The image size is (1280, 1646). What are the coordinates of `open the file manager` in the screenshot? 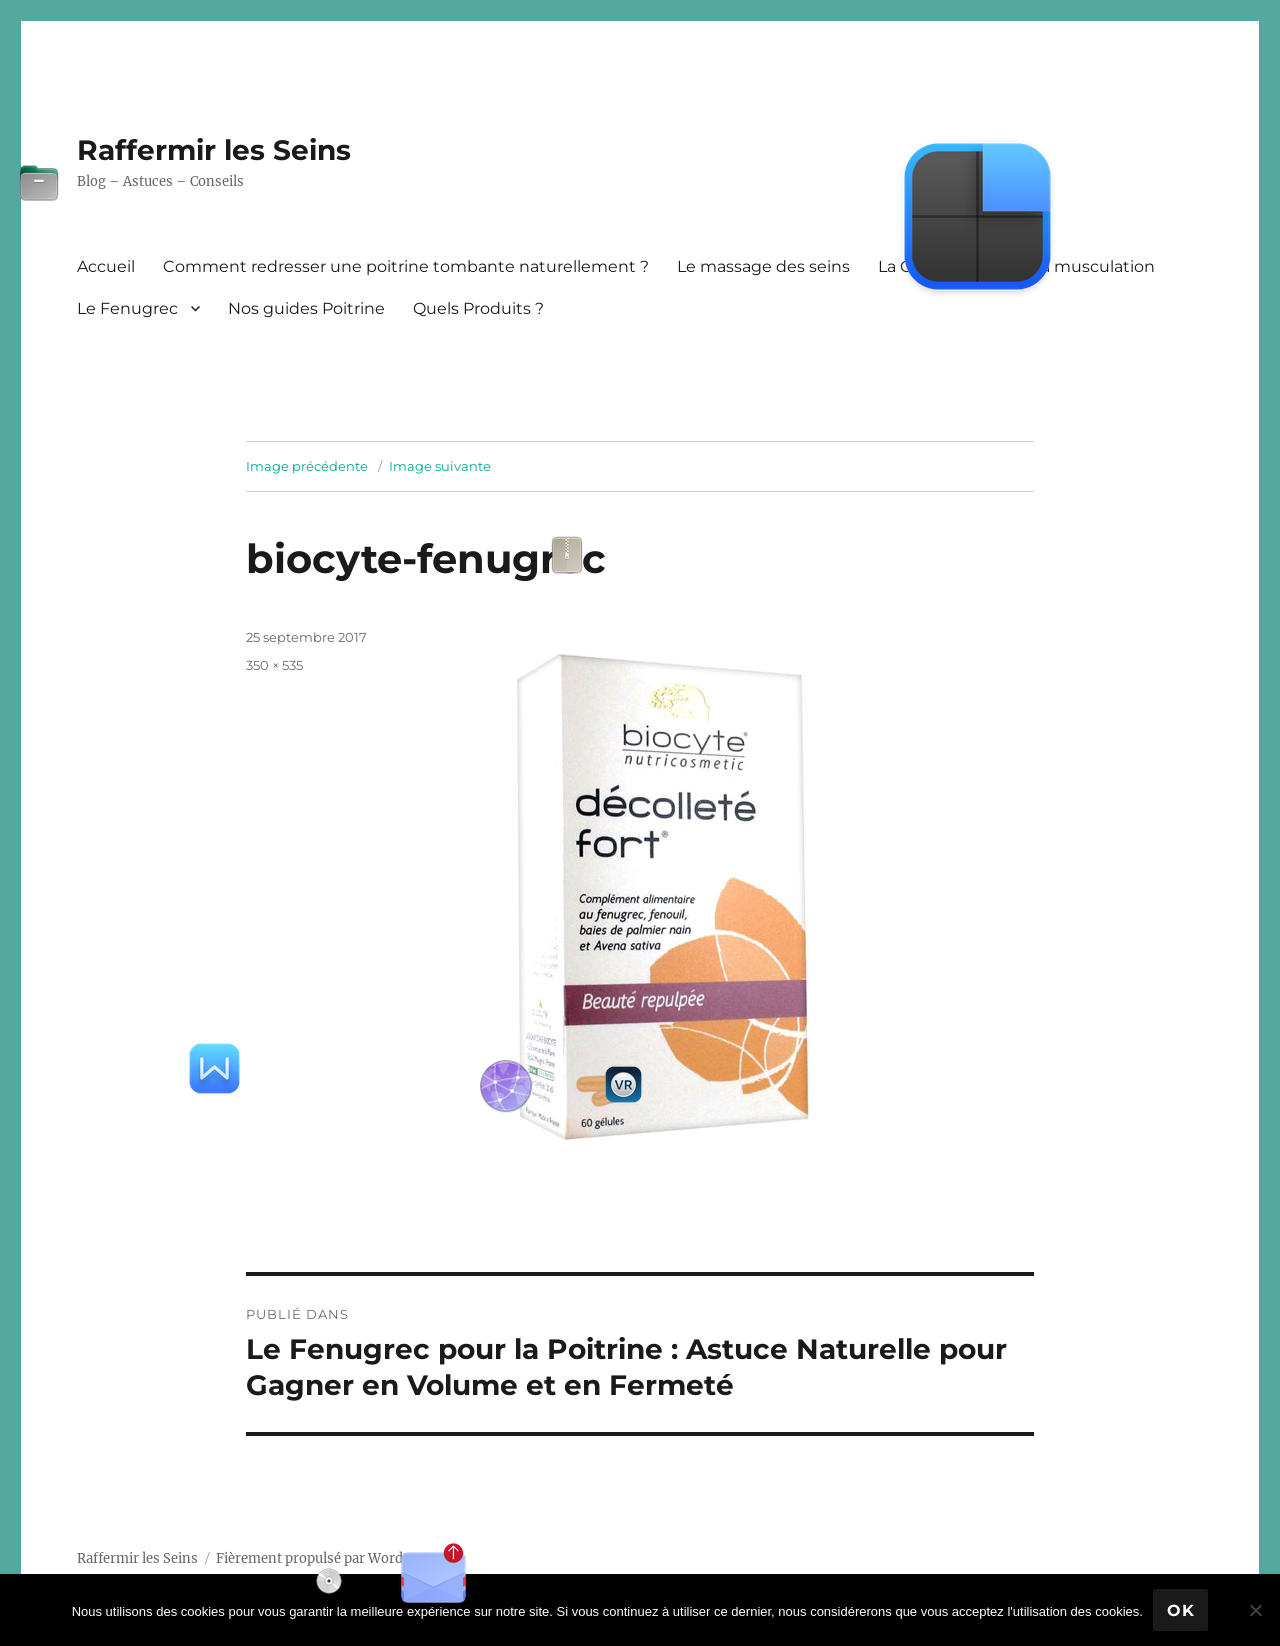 It's located at (39, 183).